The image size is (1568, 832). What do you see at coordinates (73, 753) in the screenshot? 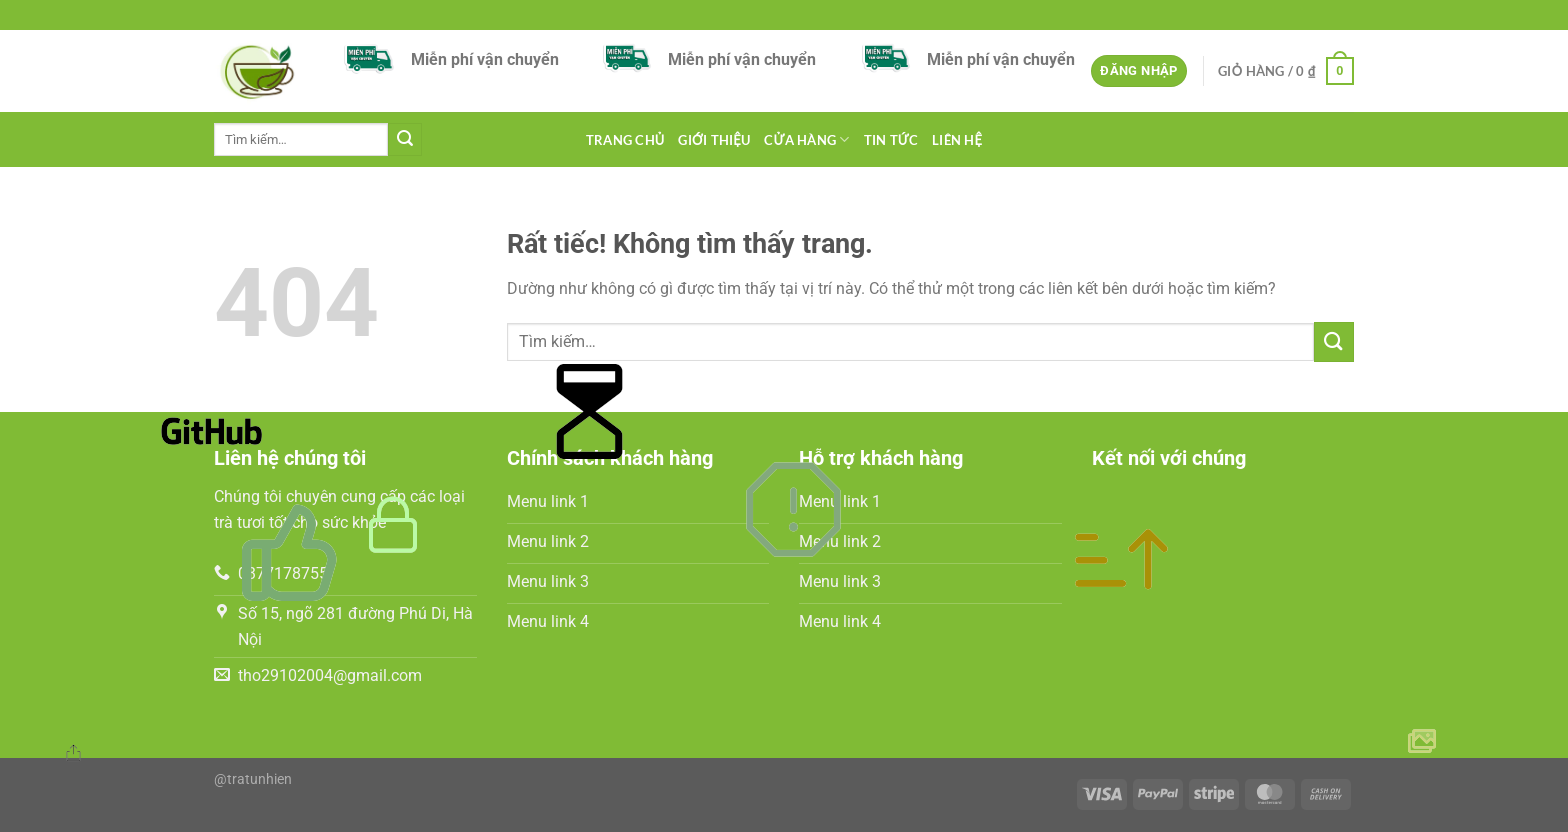
I see `export or share content to another app` at bounding box center [73, 753].